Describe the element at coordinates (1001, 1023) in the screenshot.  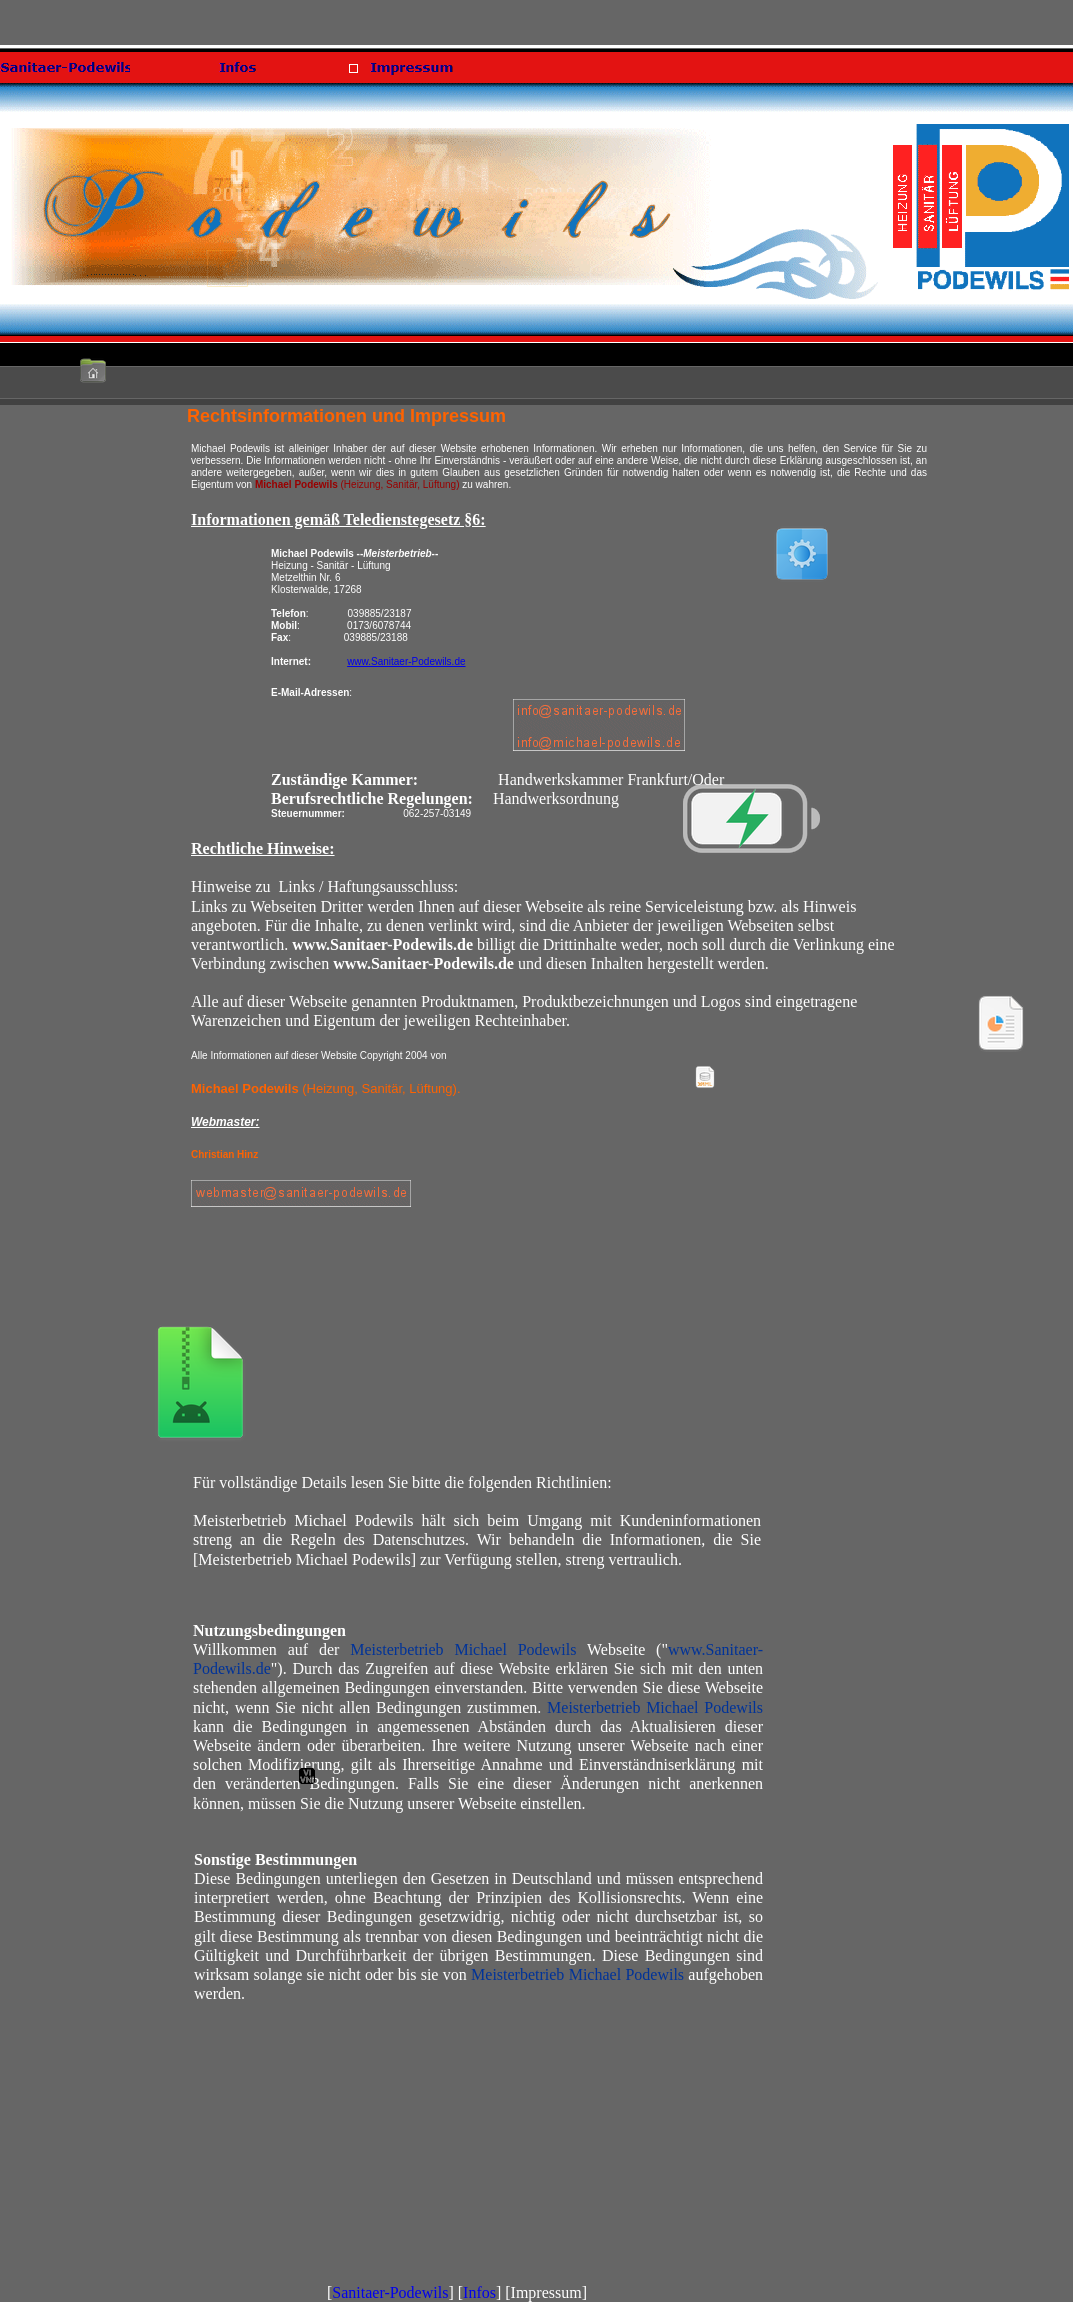
I see `open a presentation file` at that location.